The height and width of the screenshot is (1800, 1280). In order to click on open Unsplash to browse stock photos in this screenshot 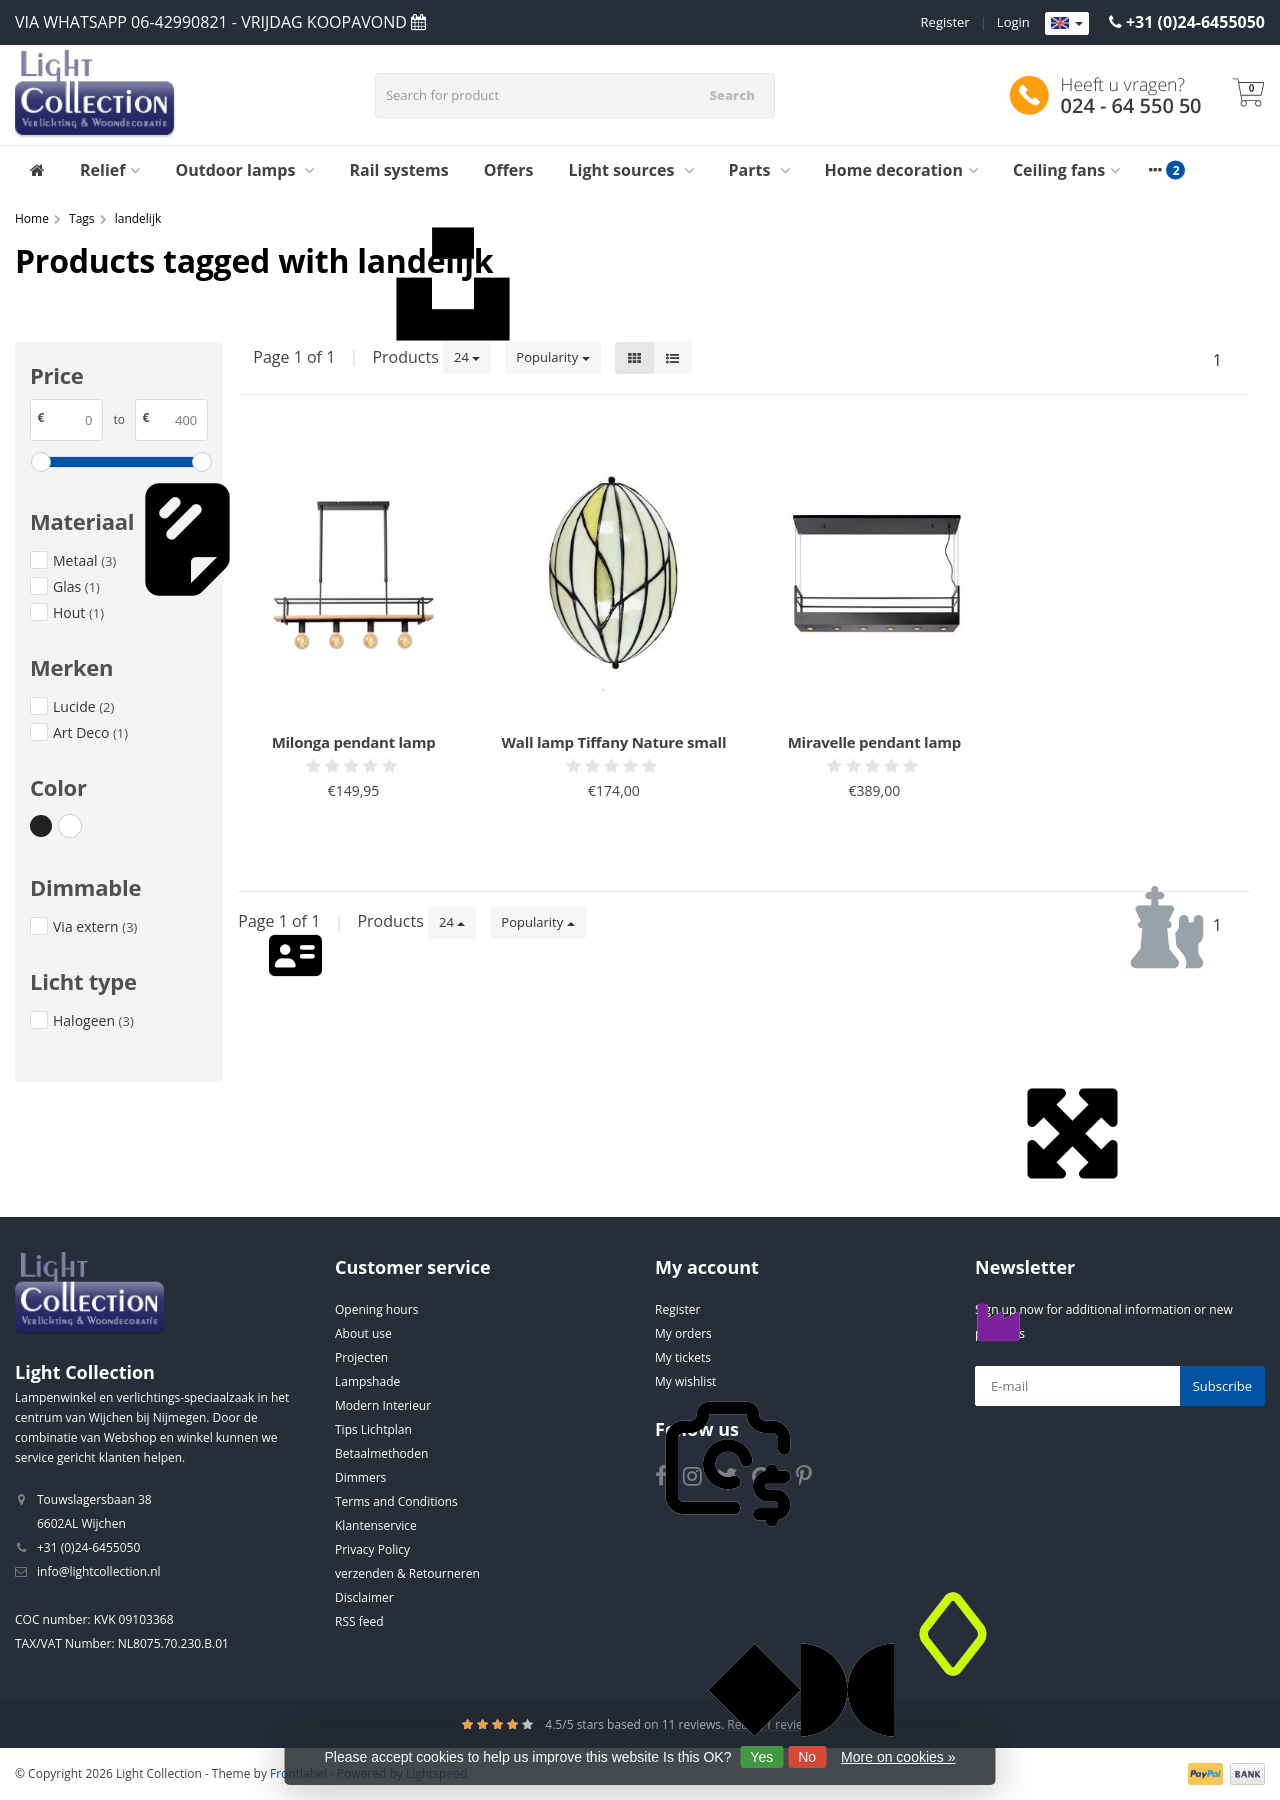, I will do `click(453, 284)`.